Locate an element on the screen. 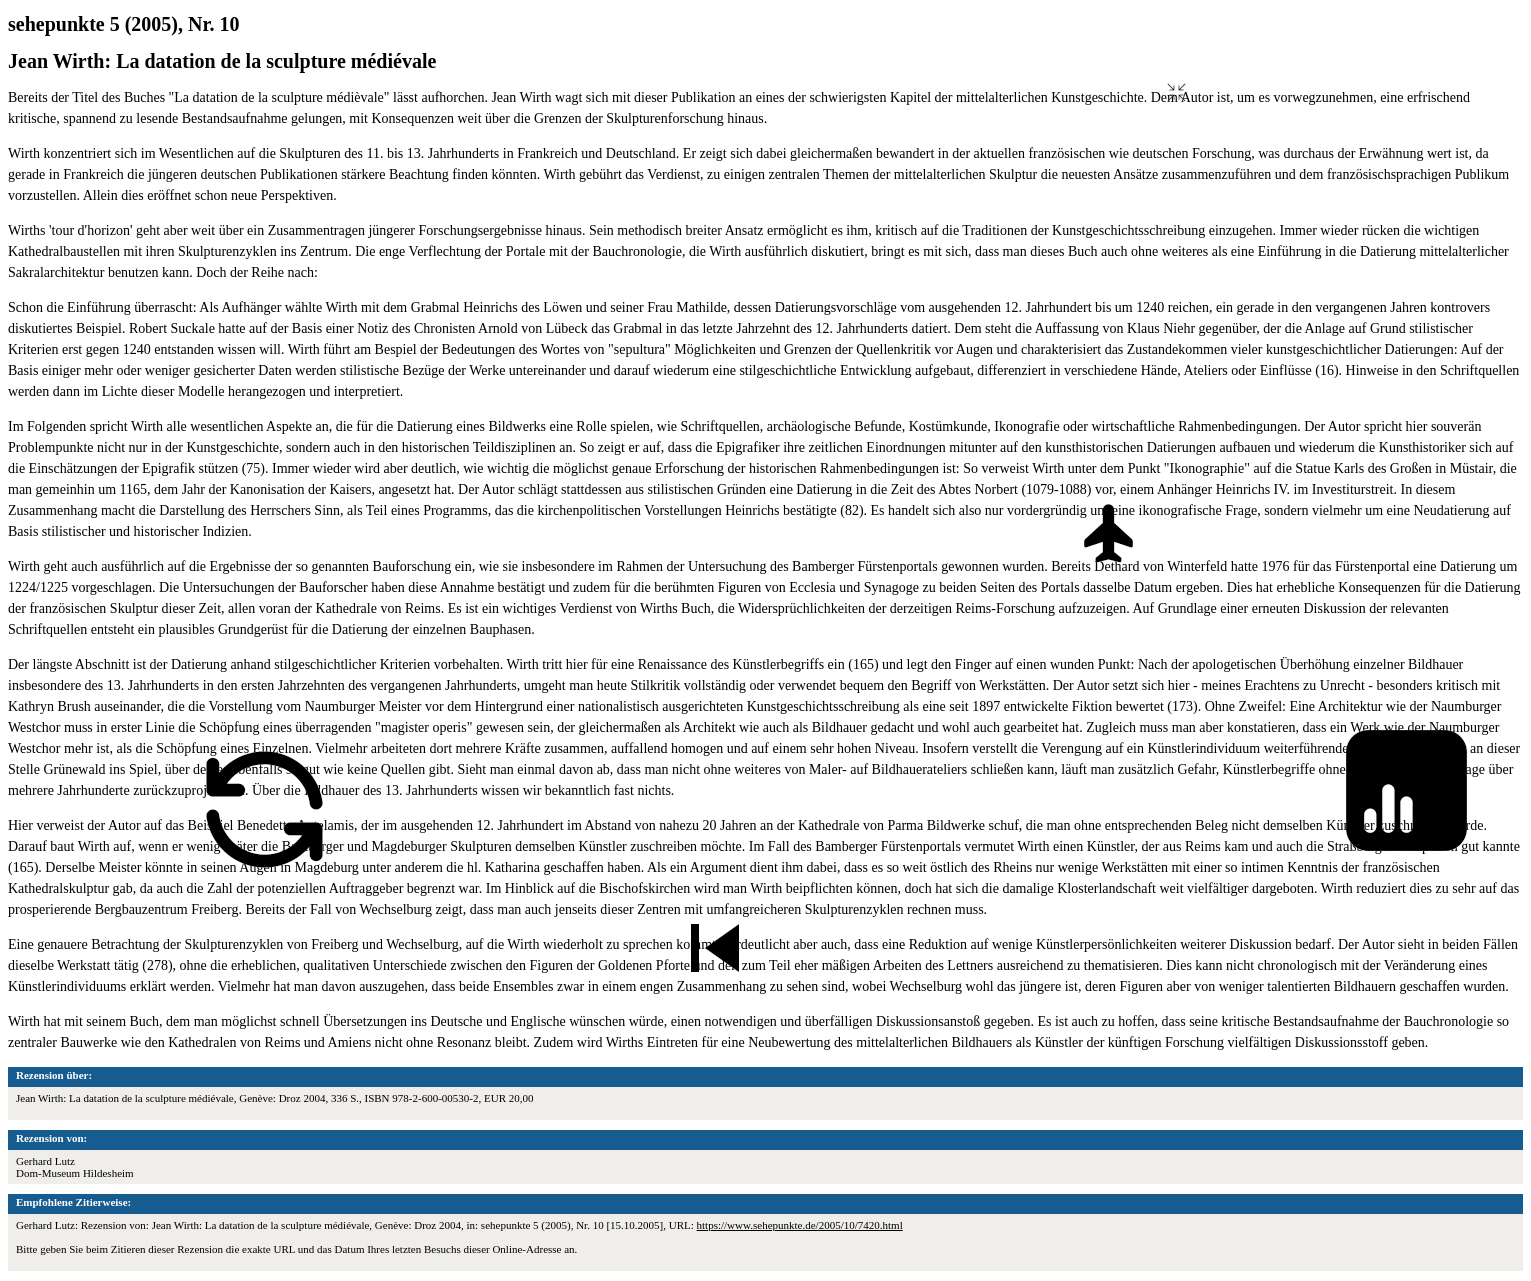  refresh or reload current content is located at coordinates (264, 809).